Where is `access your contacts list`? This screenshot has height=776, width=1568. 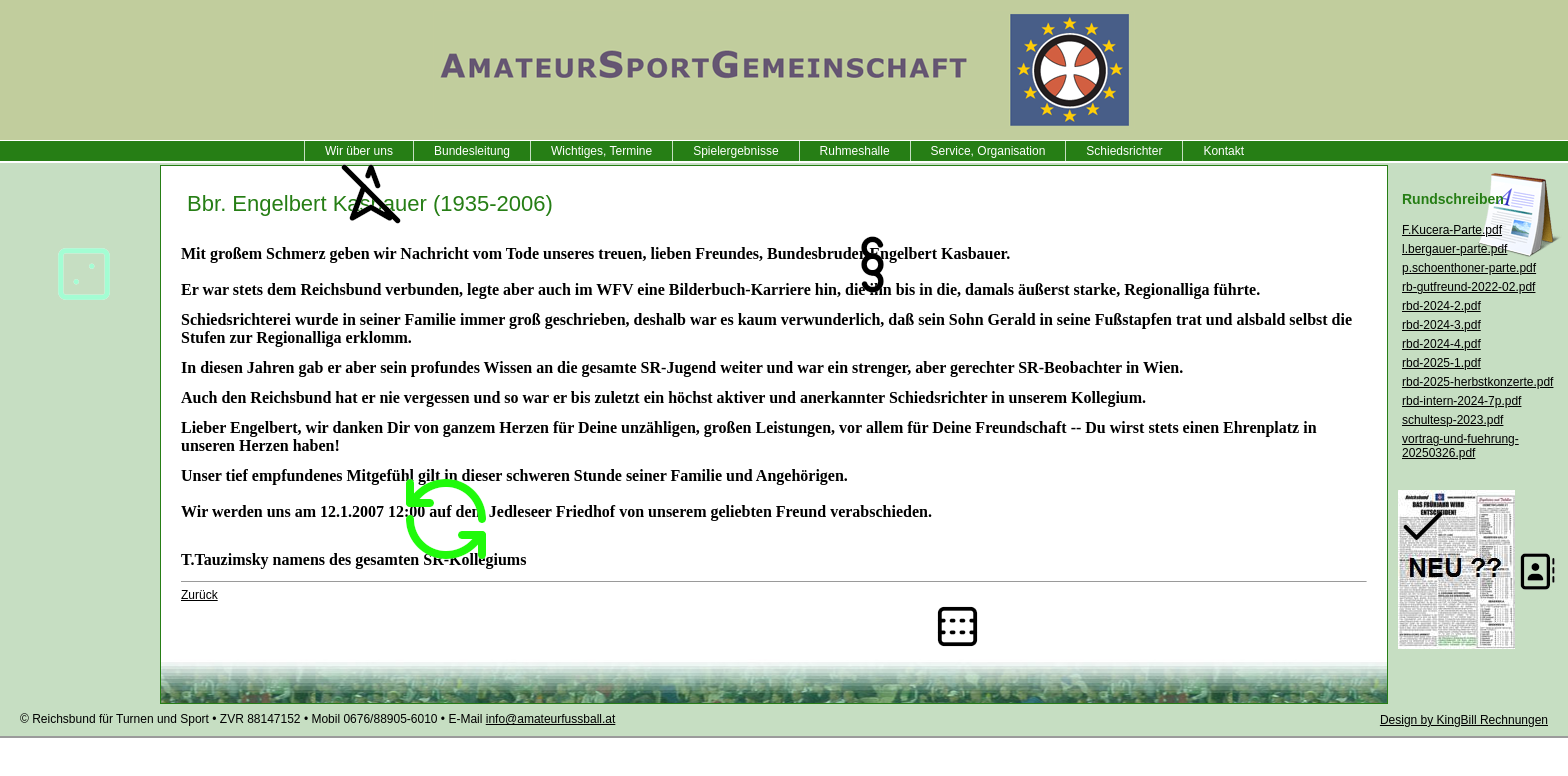
access your contacts list is located at coordinates (1536, 571).